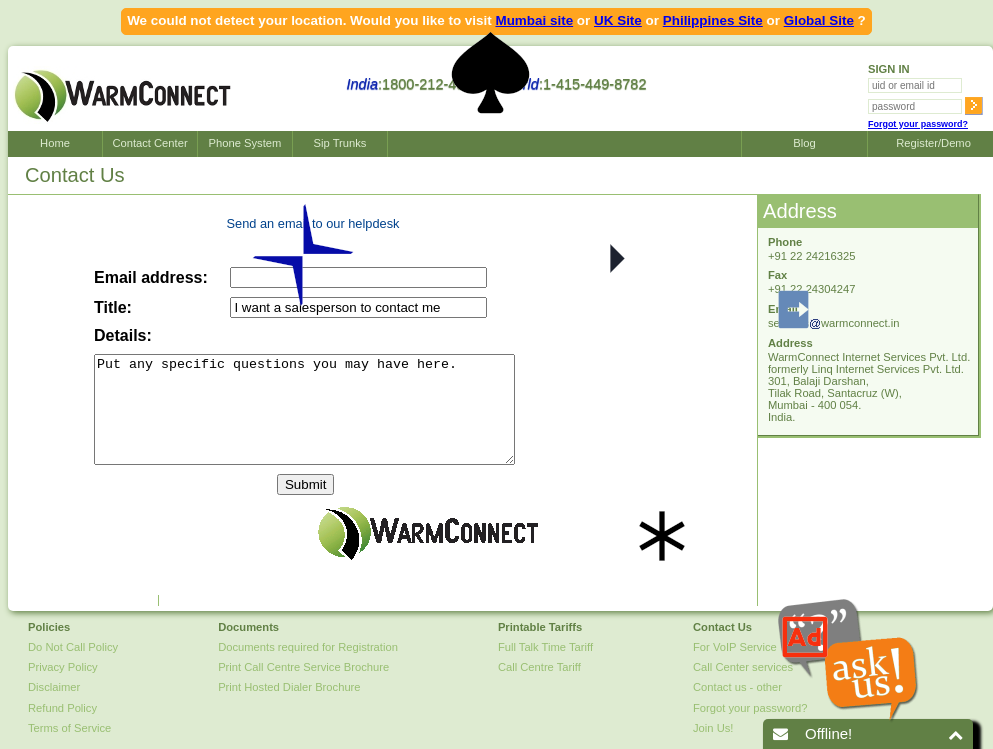 This screenshot has width=993, height=749. I want to click on spades suit symbol for card games, so click(490, 74).